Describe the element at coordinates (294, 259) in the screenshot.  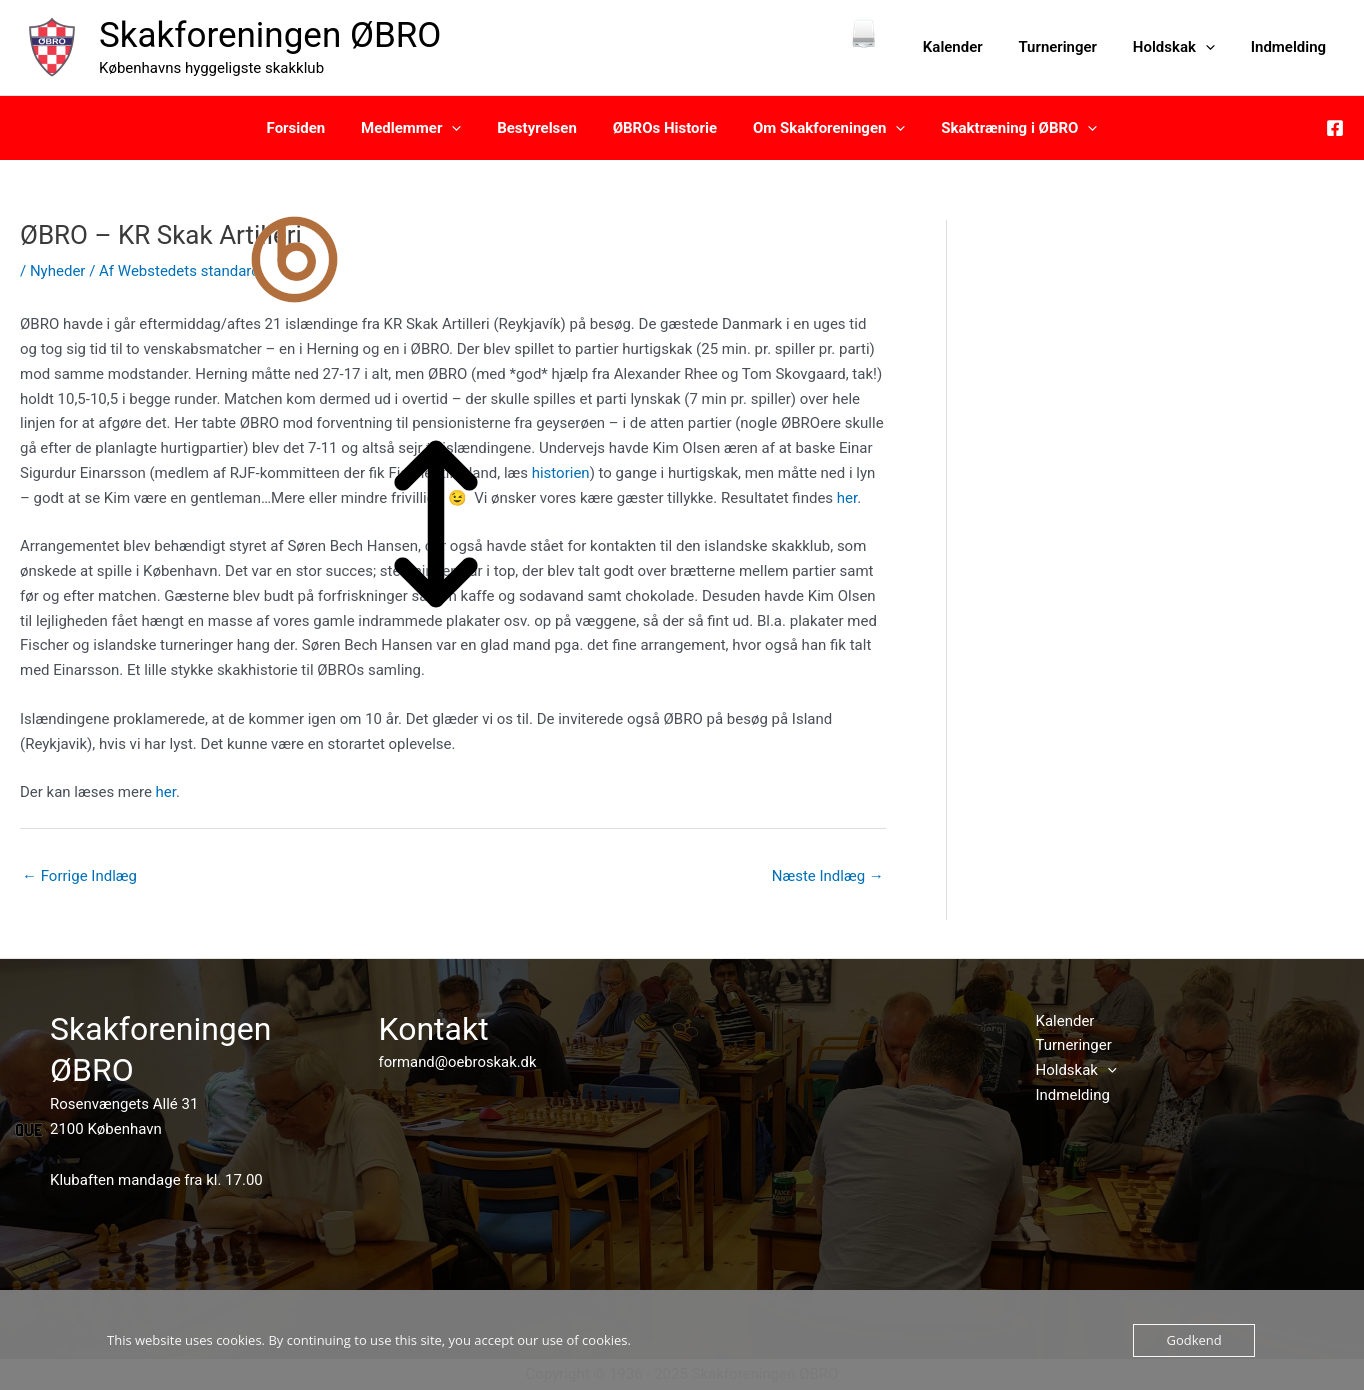
I see `beats audio brand logo` at that location.